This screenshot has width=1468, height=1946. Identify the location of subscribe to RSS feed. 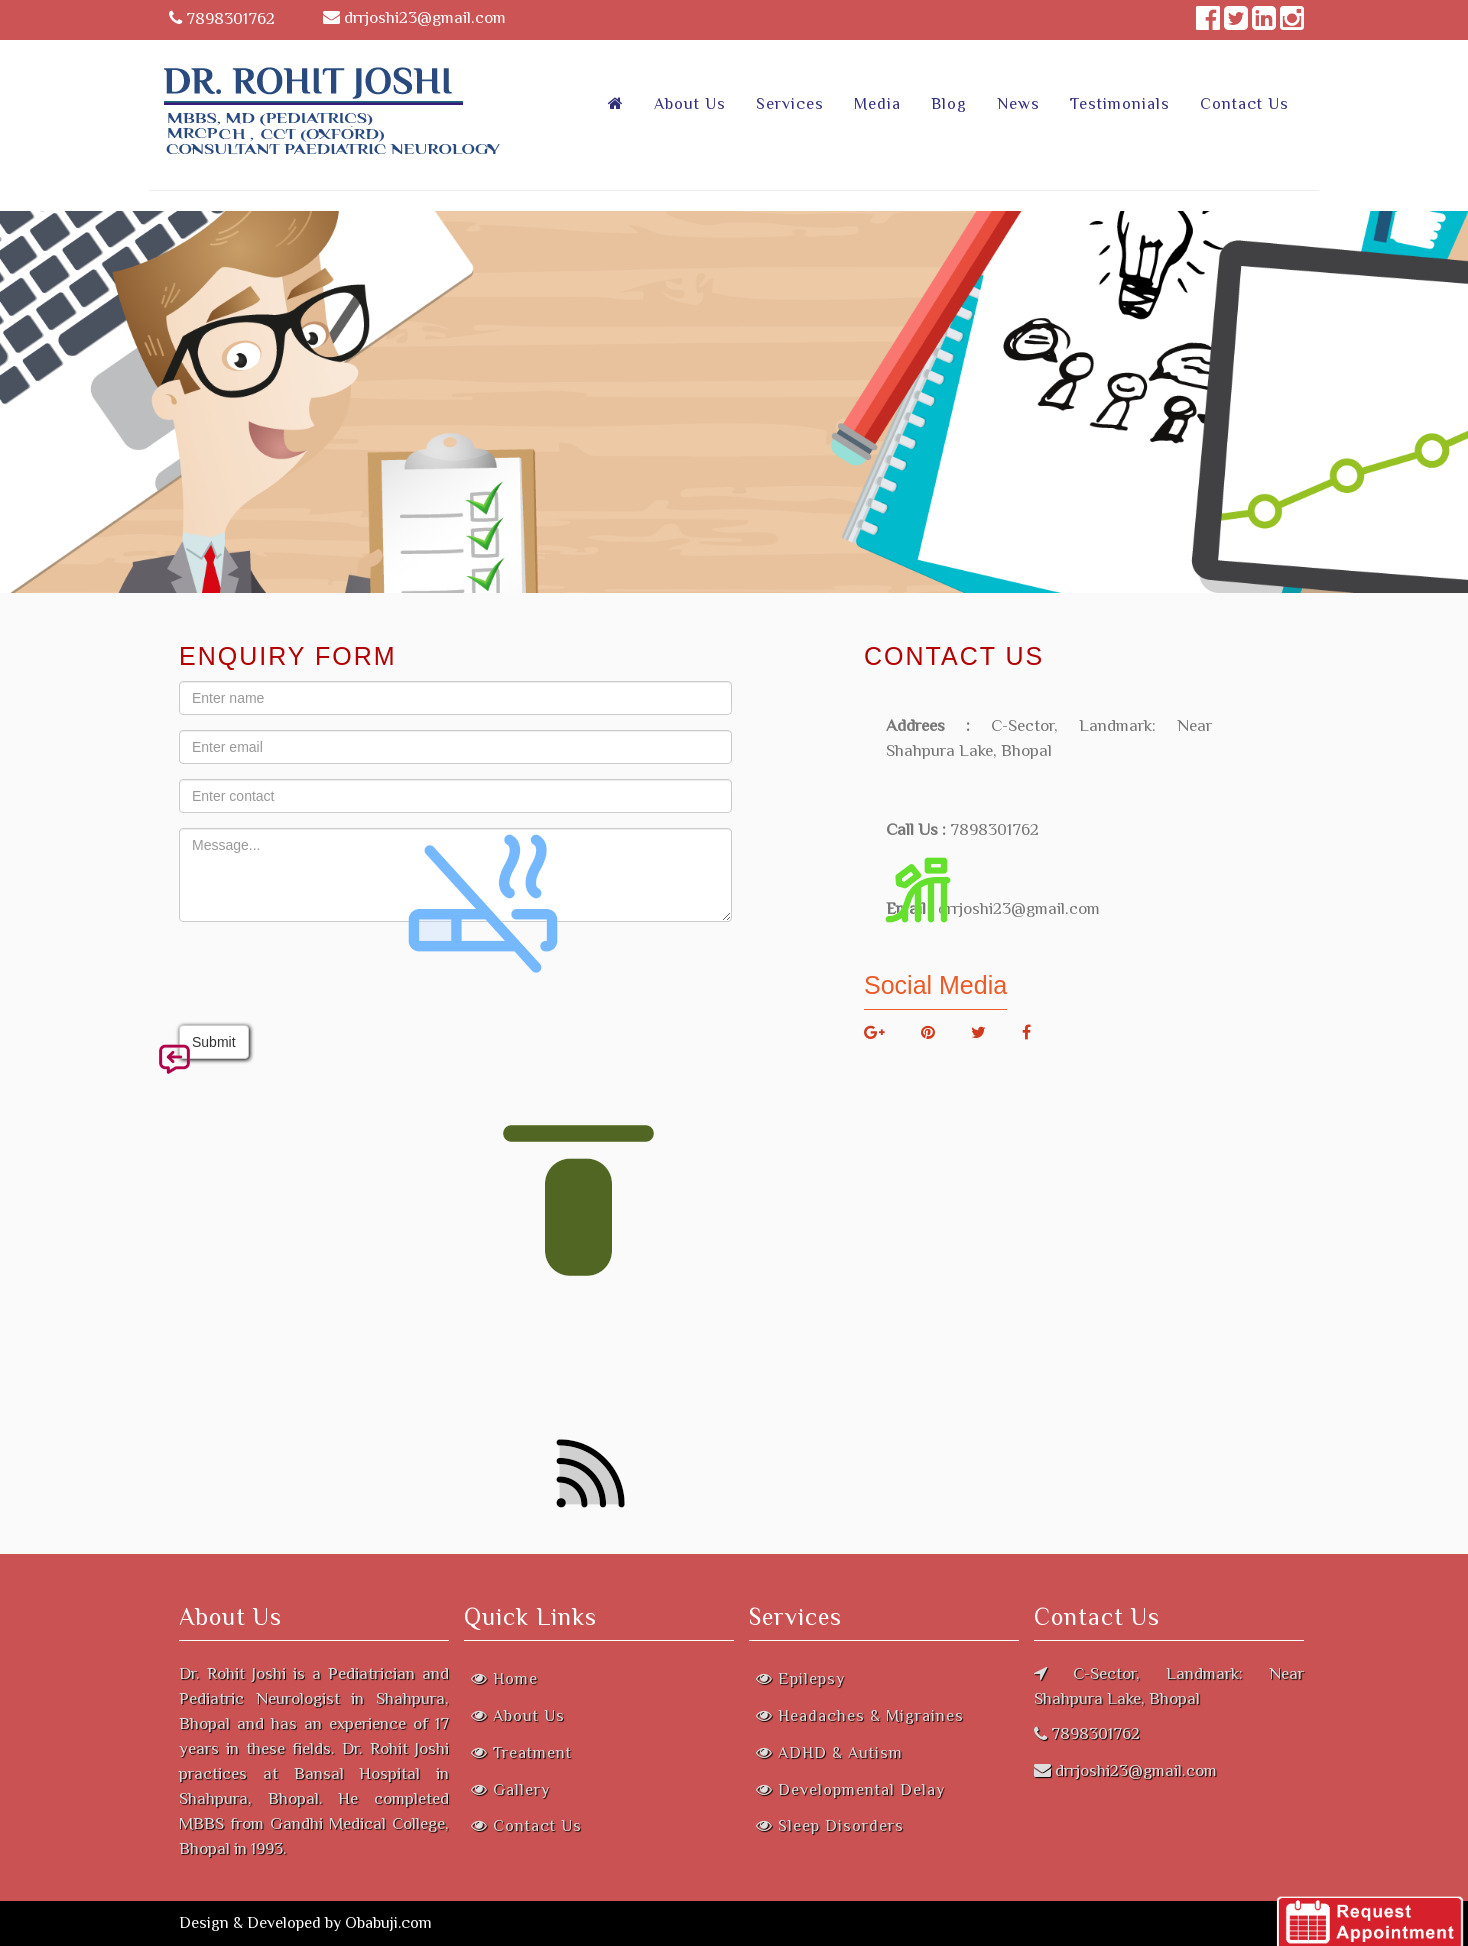
(587, 1476).